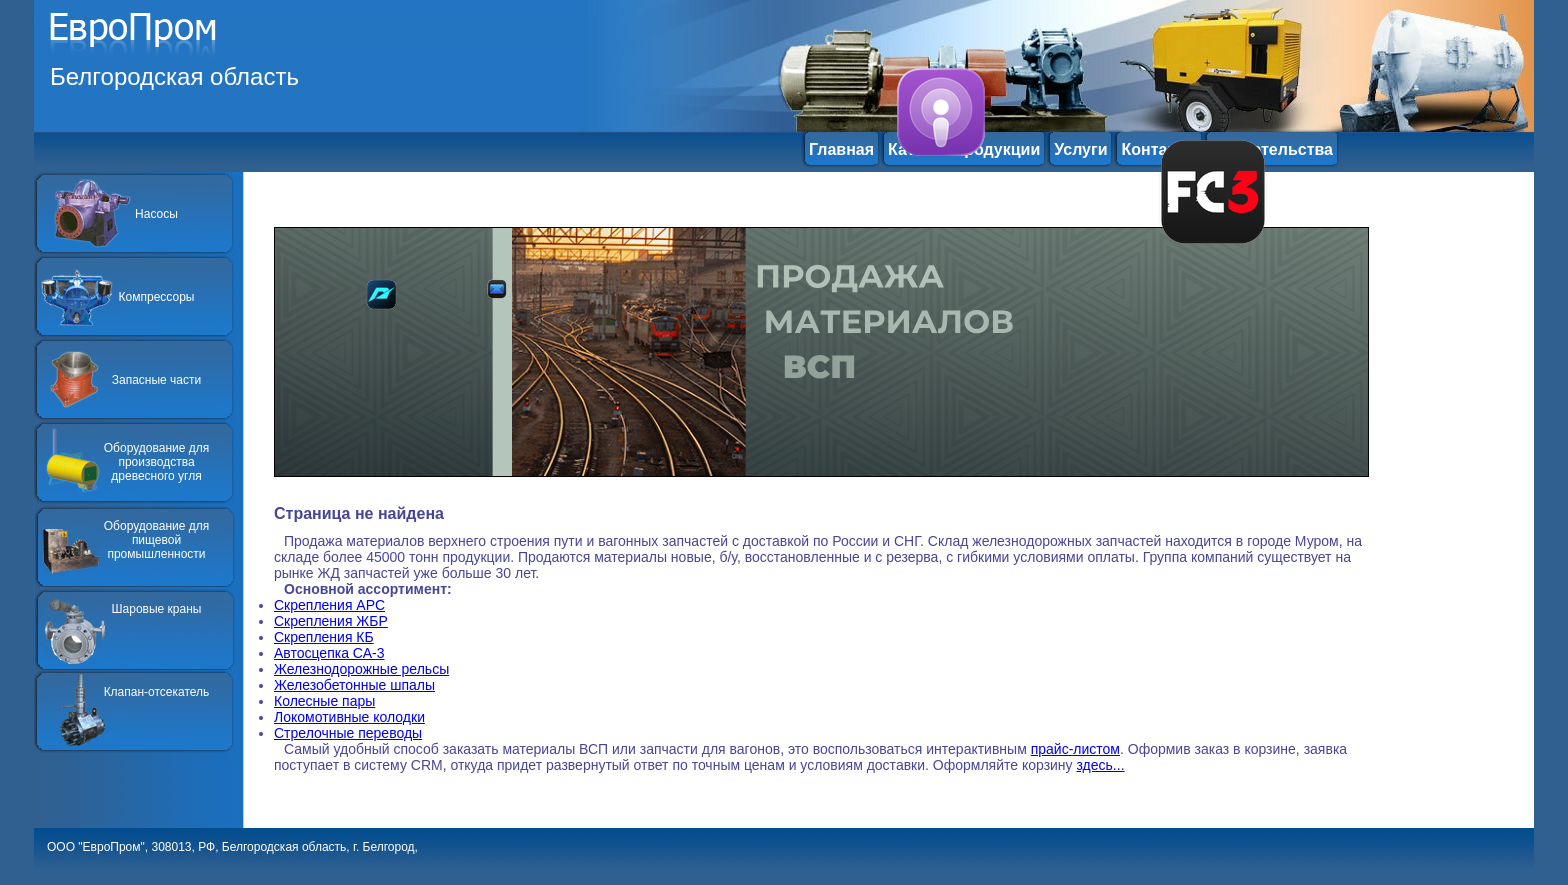 This screenshot has height=885, width=1568. I want to click on open the mail app, so click(497, 289).